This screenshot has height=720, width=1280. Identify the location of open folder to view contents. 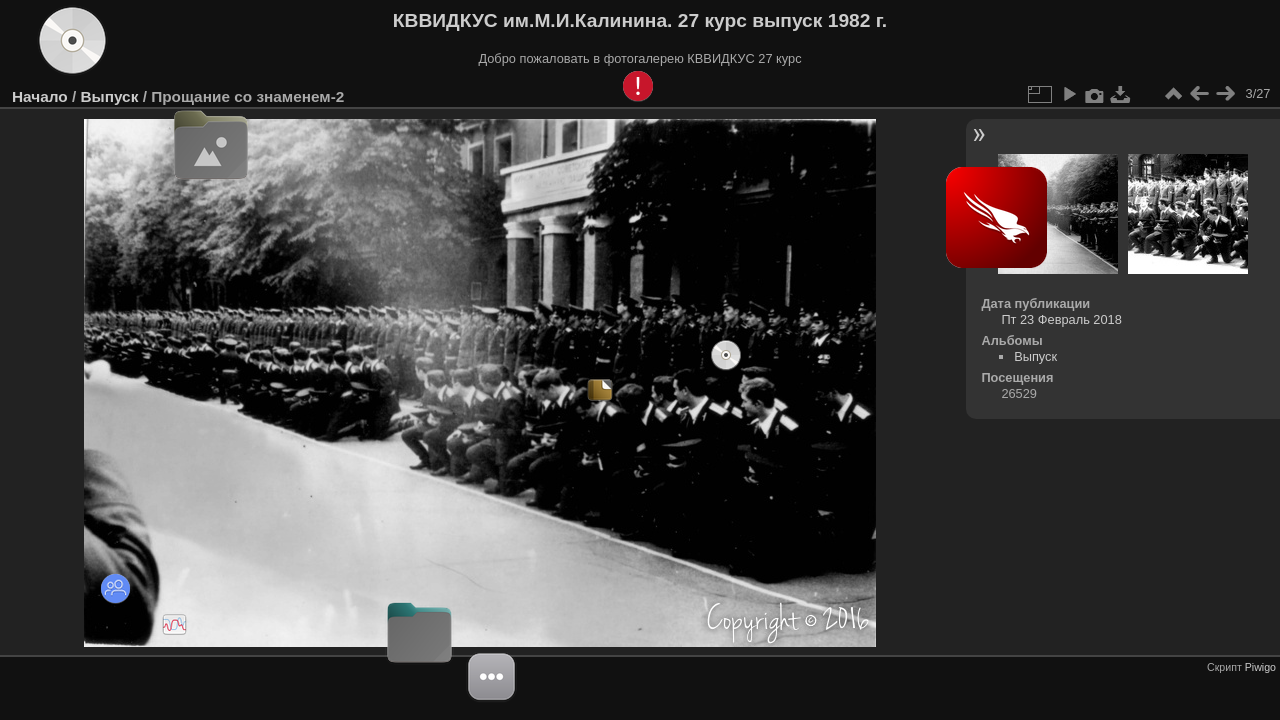
(419, 632).